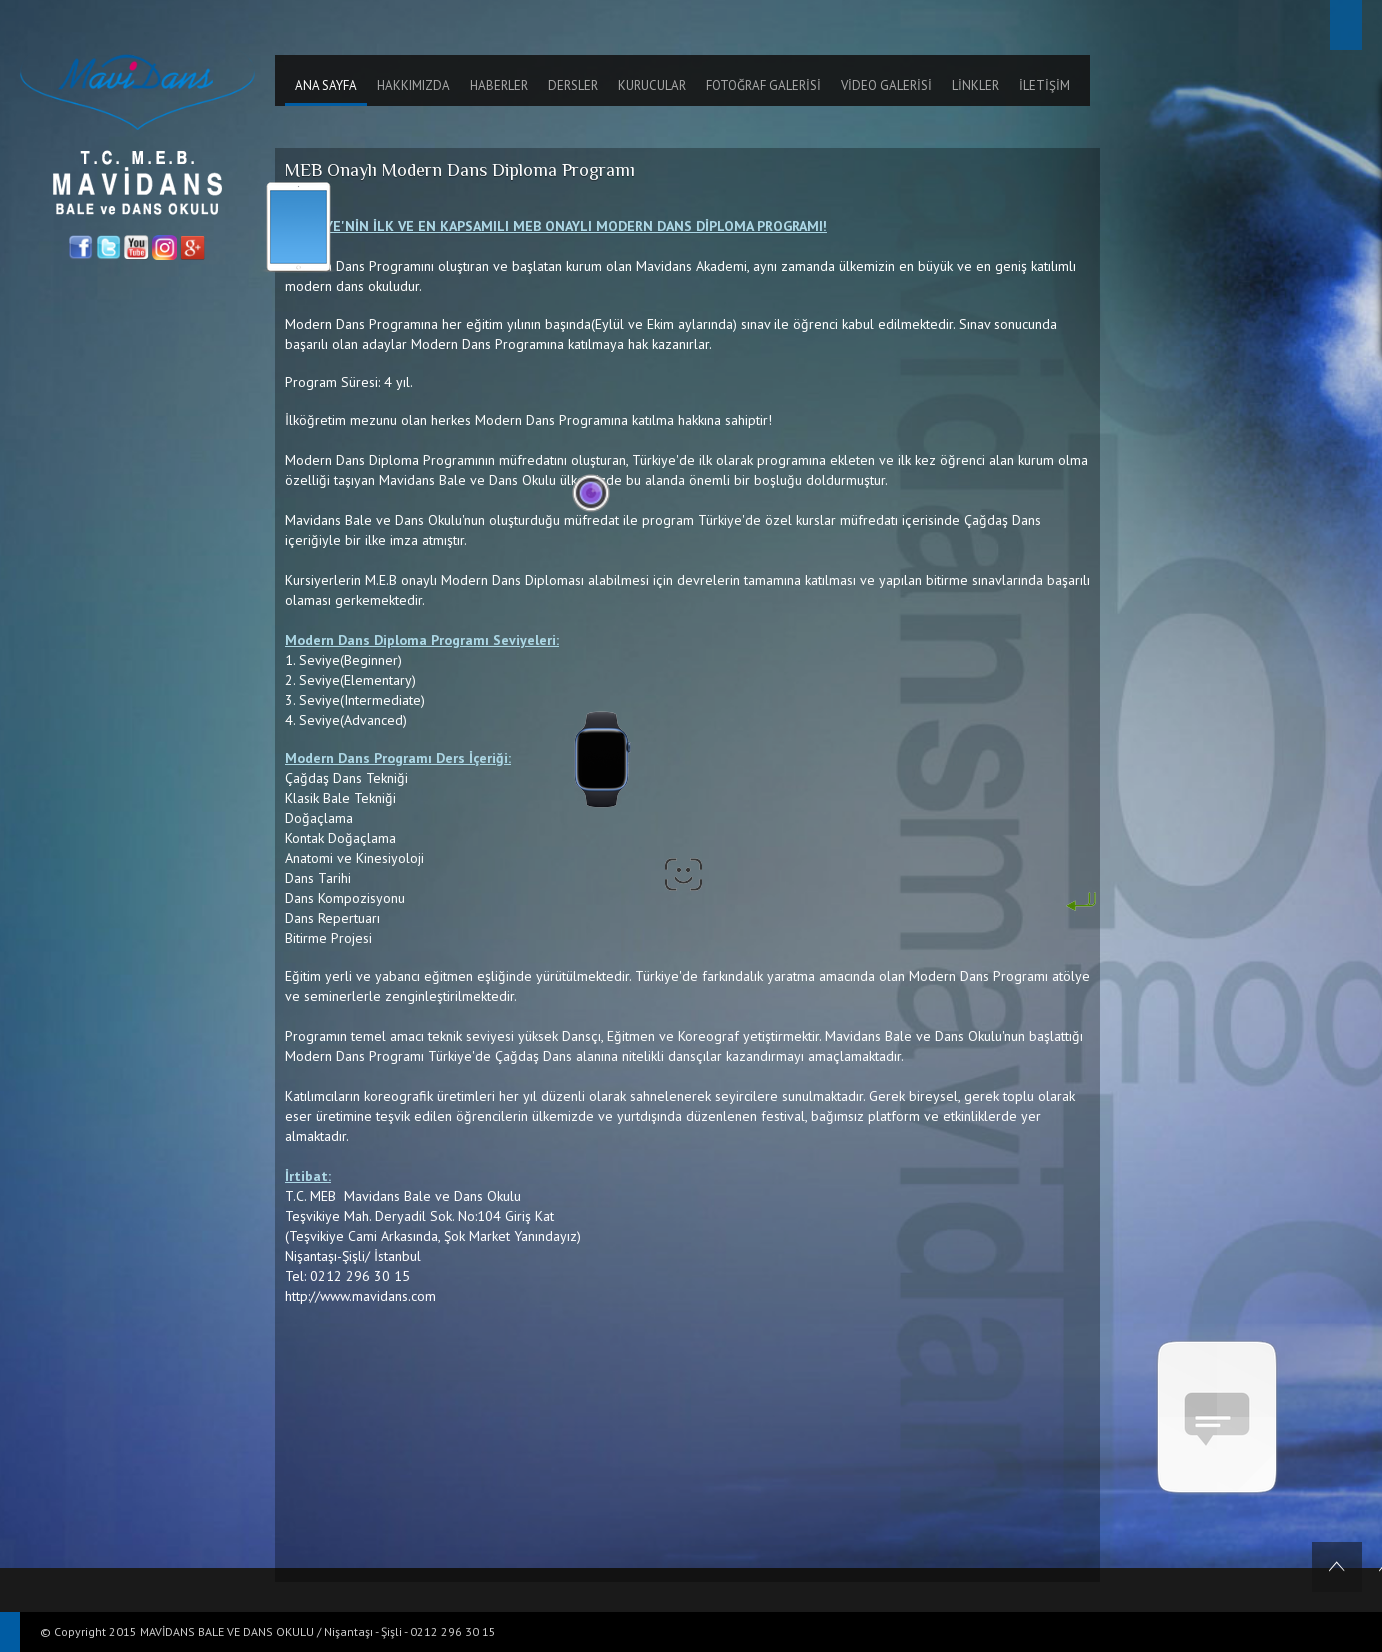 Image resolution: width=1382 pixels, height=1652 pixels. What do you see at coordinates (601, 759) in the screenshot?
I see `apple watch series 8 device icon` at bounding box center [601, 759].